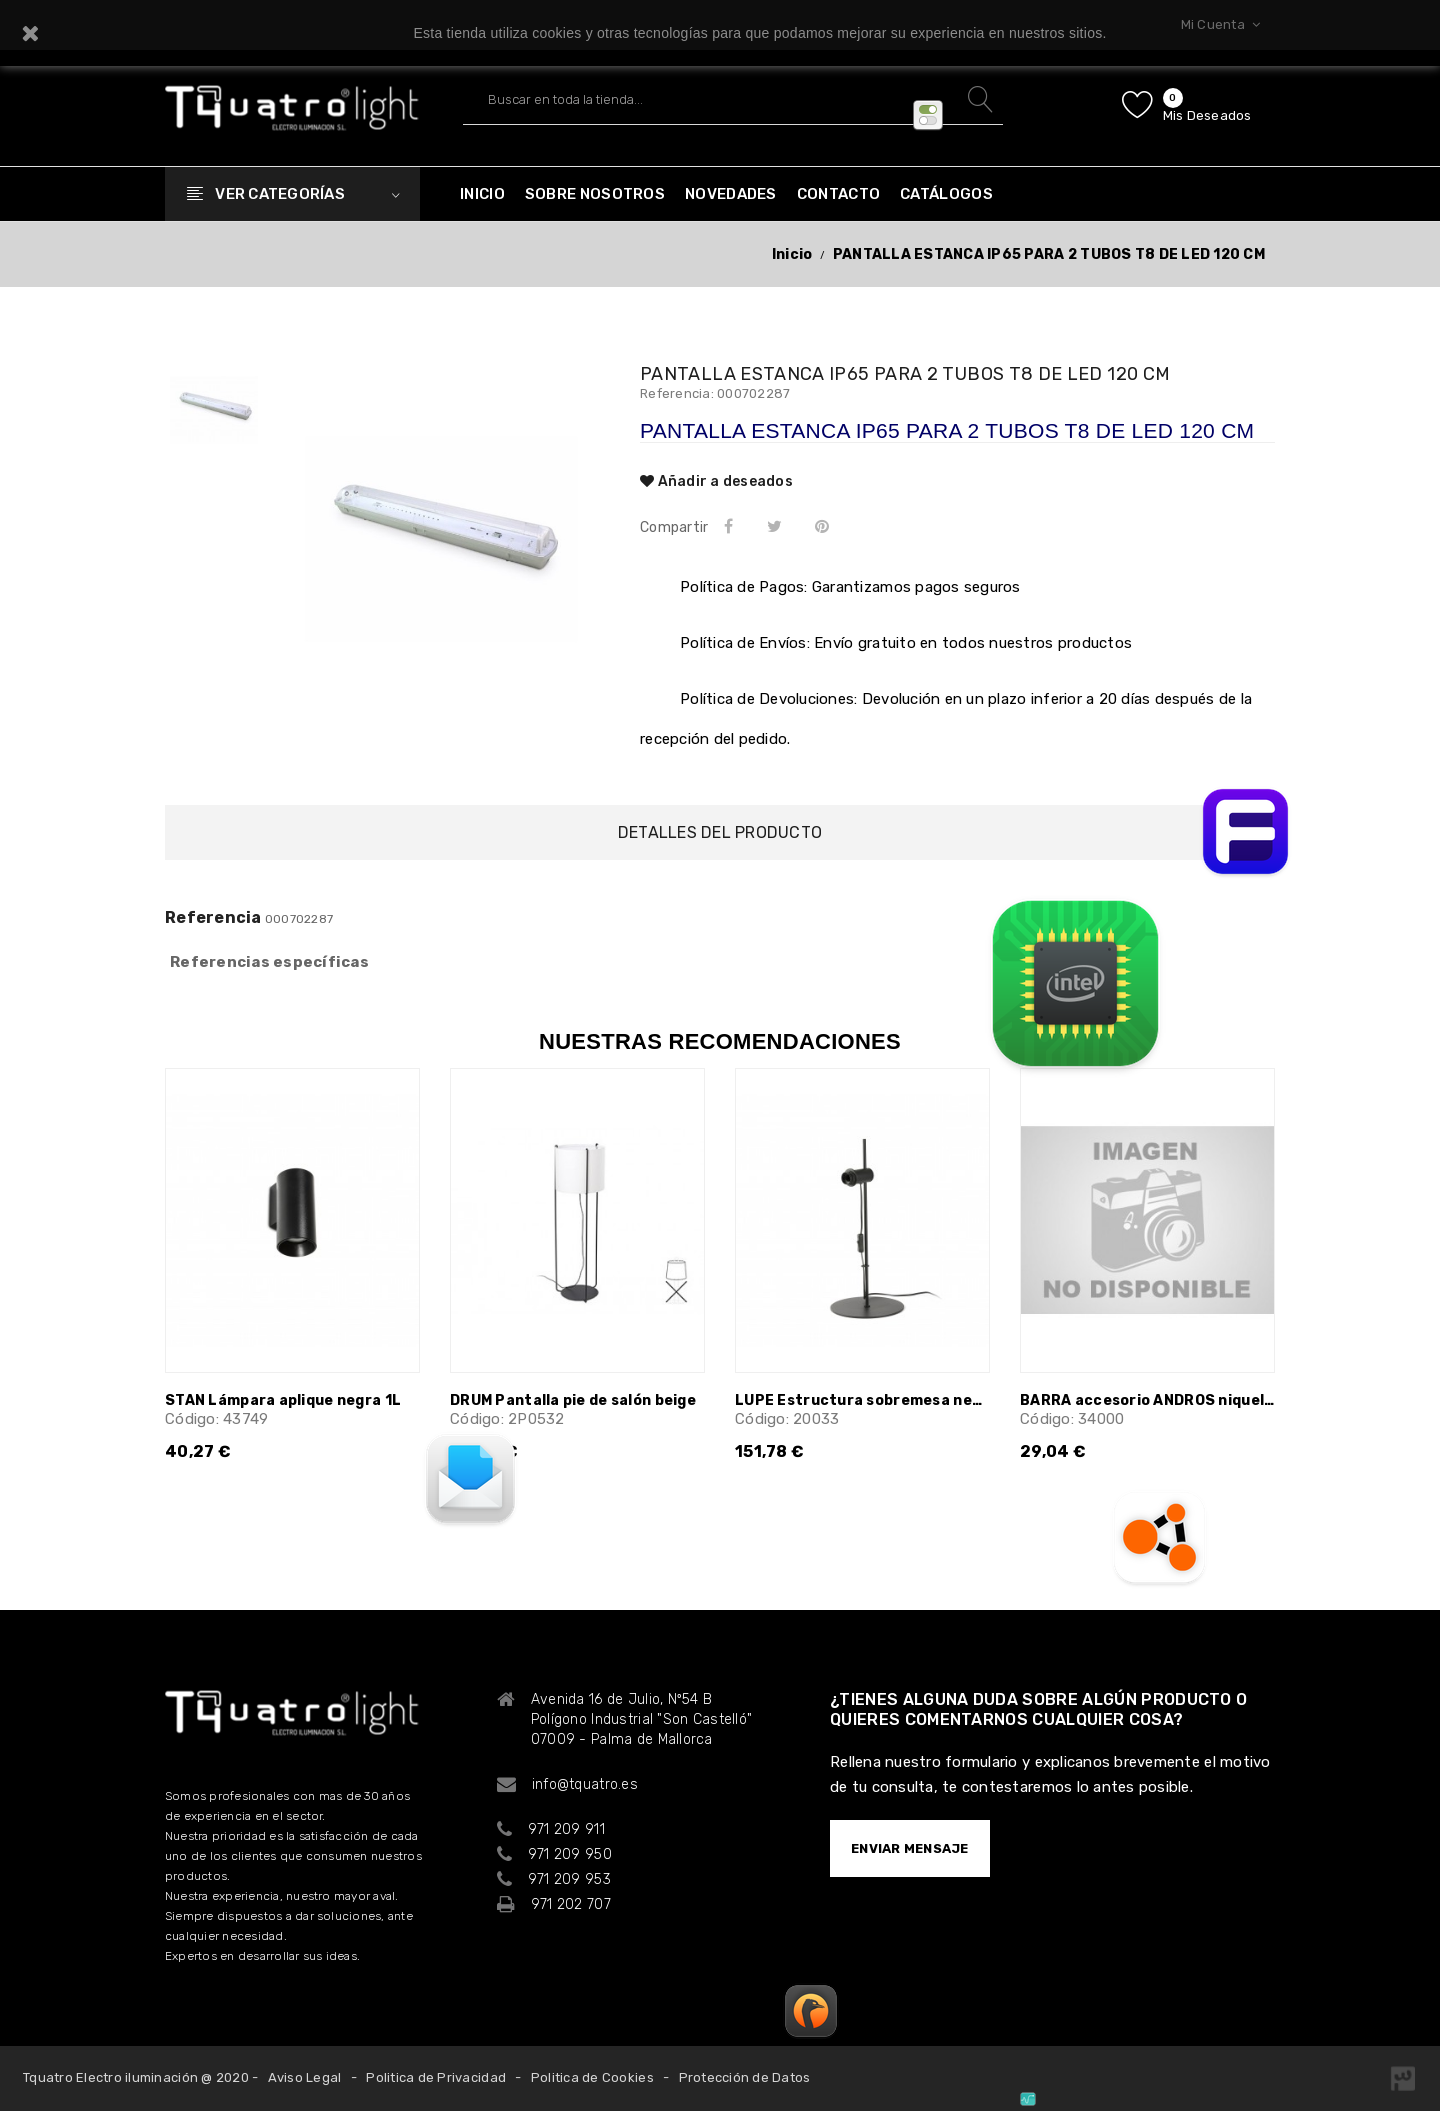 This screenshot has width=1440, height=2111. I want to click on open mailspring email client, so click(470, 1478).